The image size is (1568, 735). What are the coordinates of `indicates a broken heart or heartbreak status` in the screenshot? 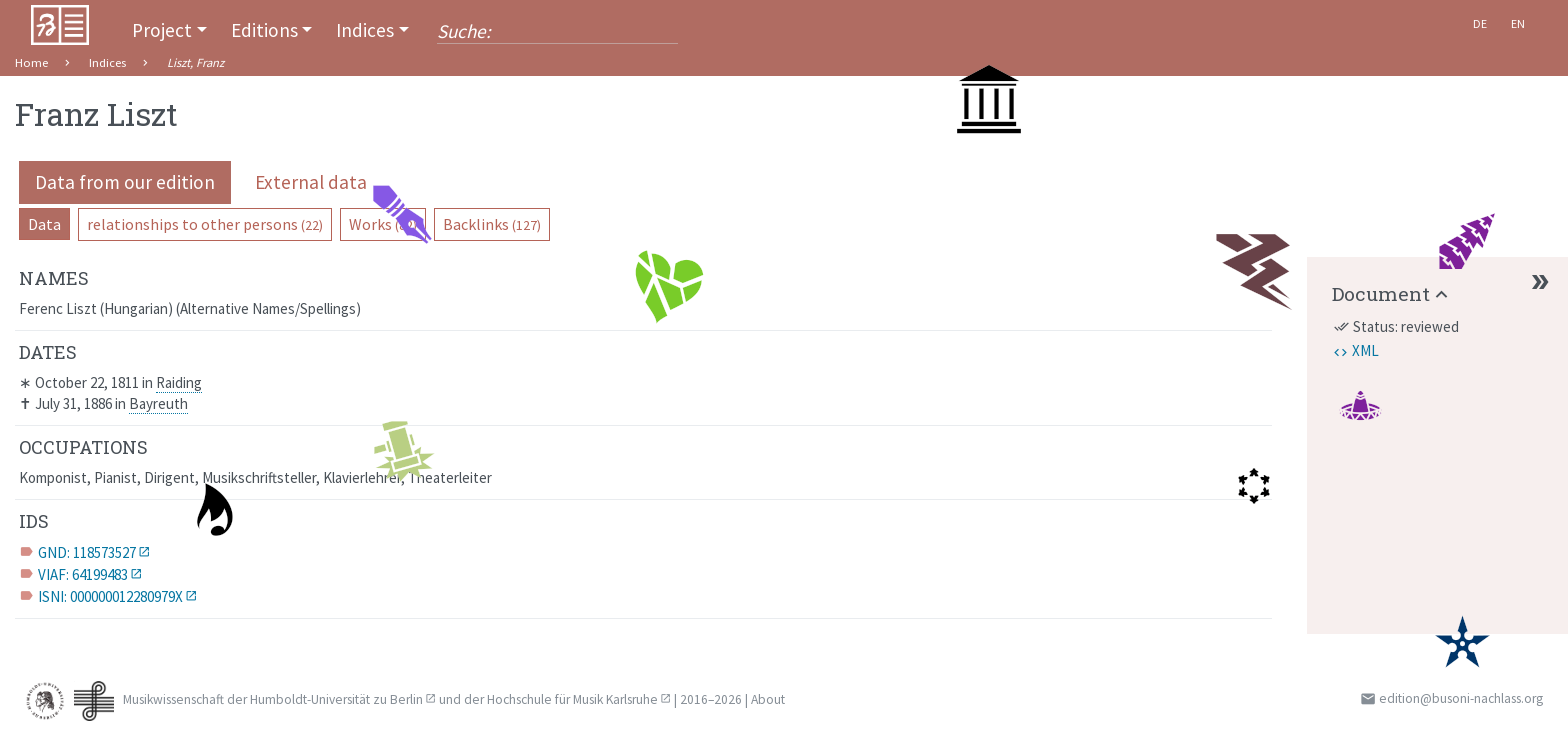 It's located at (669, 287).